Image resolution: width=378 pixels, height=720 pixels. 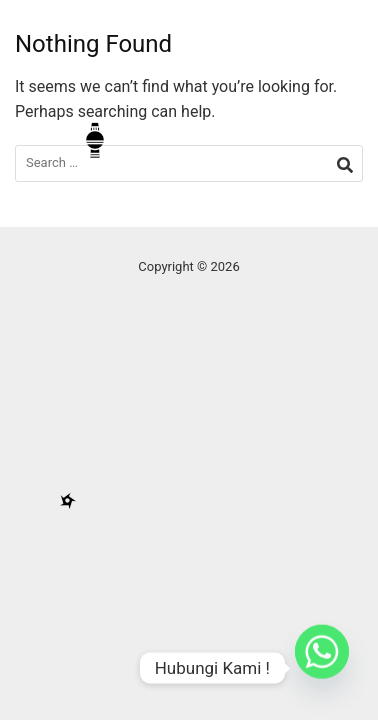 I want to click on access broadcast or streaming settings, so click(x=95, y=140).